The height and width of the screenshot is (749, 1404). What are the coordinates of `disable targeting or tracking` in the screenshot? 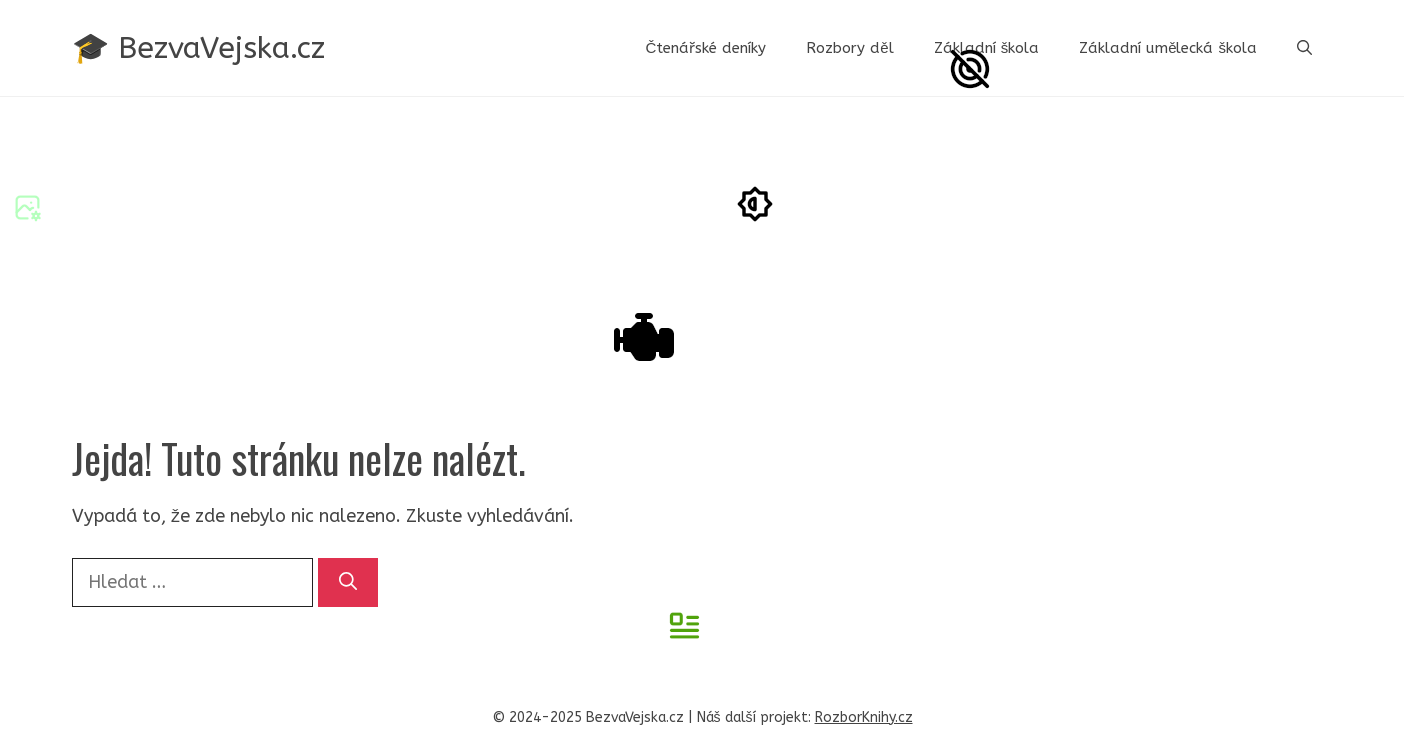 It's located at (970, 69).